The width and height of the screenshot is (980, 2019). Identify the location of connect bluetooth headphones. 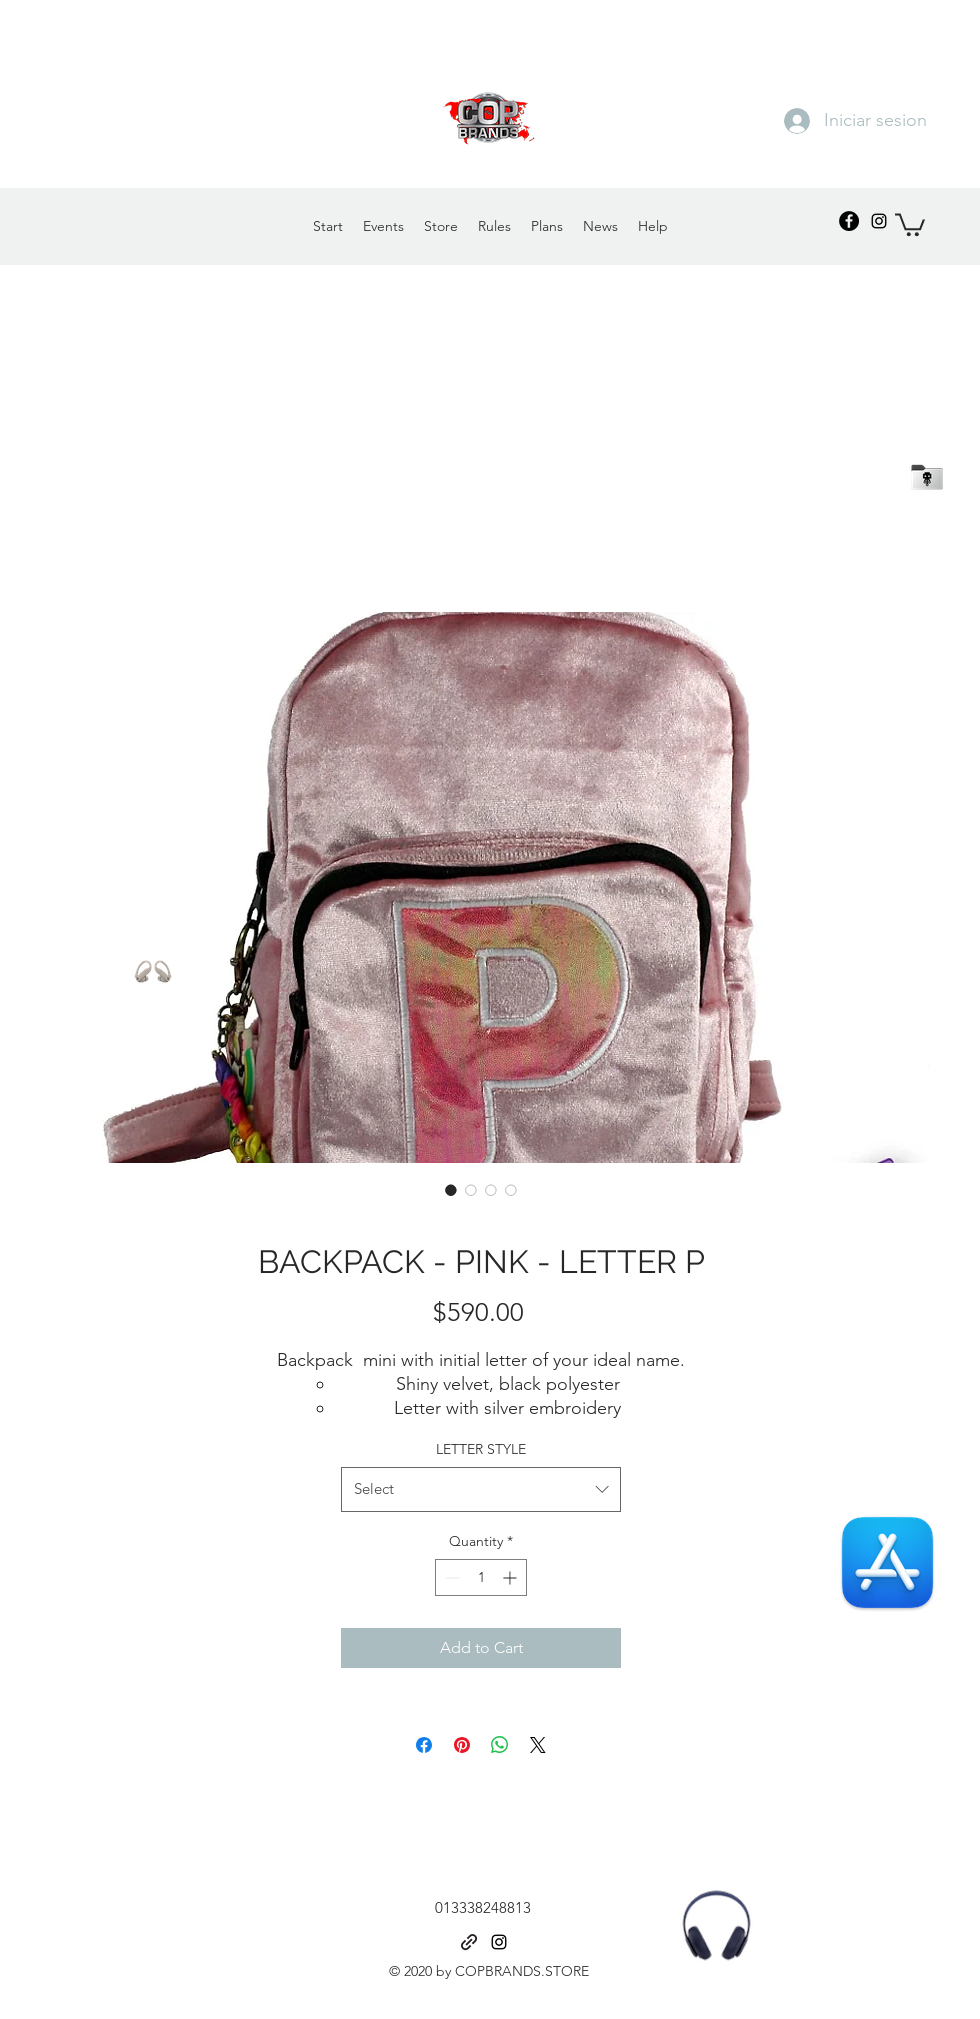
(716, 1926).